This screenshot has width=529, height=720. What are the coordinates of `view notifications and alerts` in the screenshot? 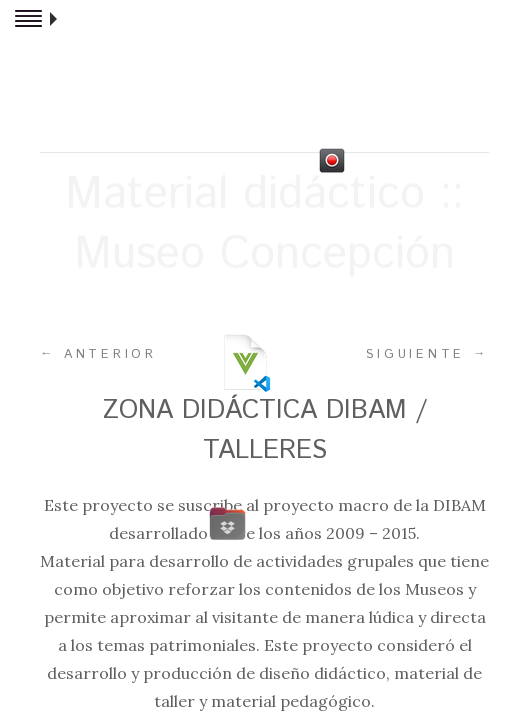 It's located at (332, 161).